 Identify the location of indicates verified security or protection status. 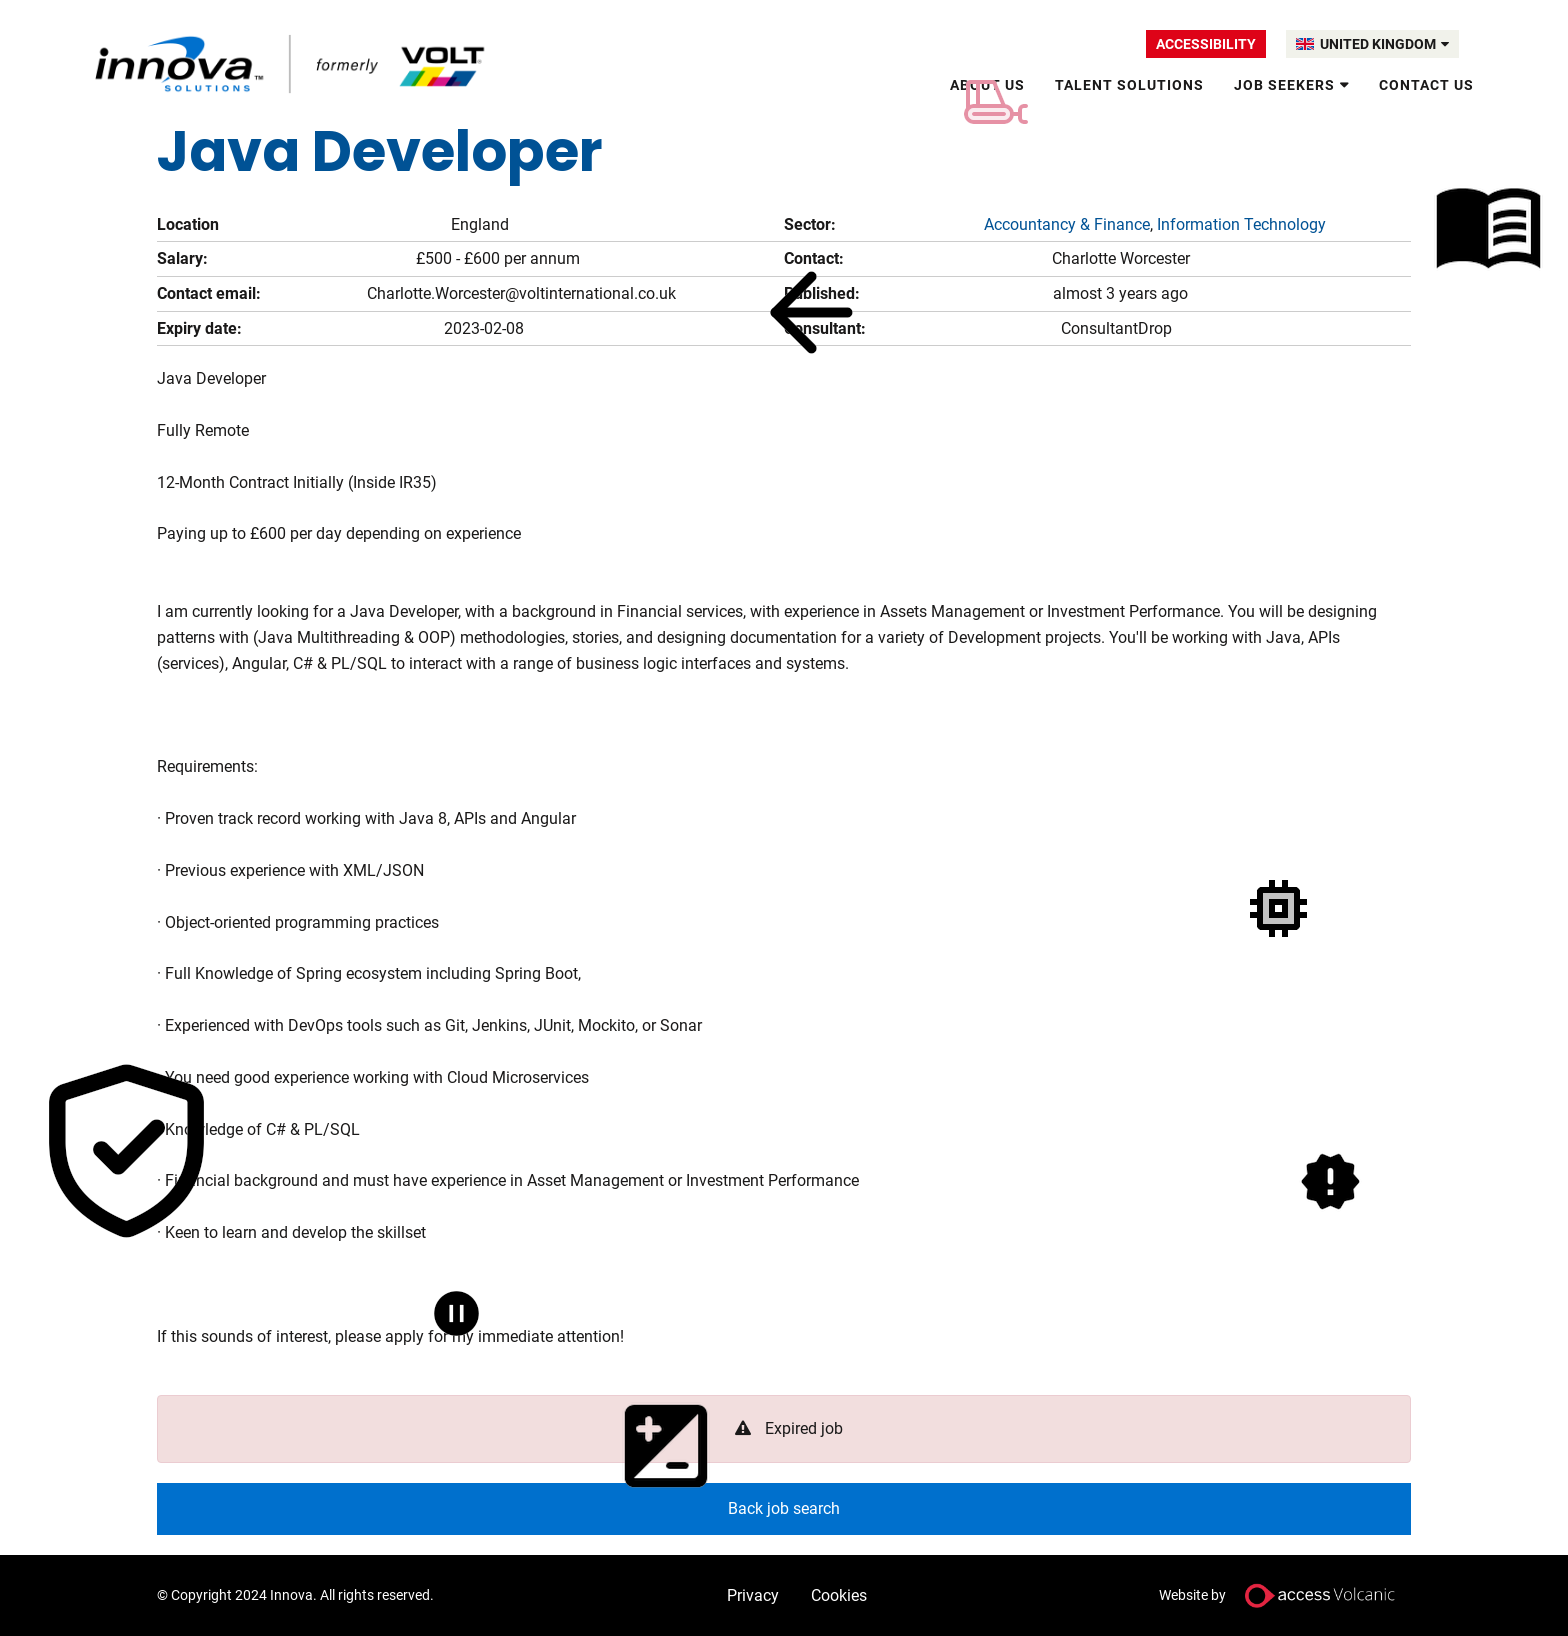
(126, 1152).